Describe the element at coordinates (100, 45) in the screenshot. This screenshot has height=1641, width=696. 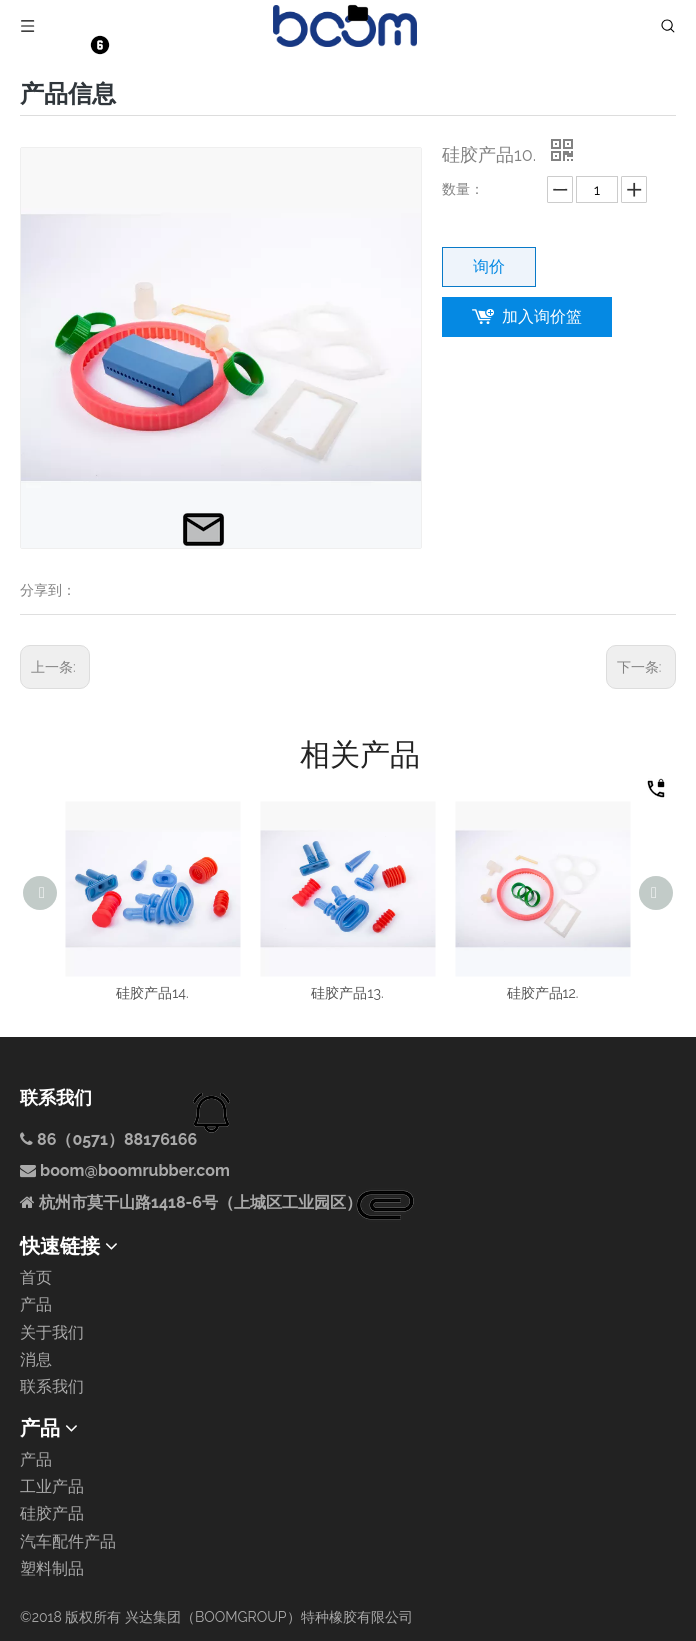
I see `indicates step 6 in a numbered process` at that location.